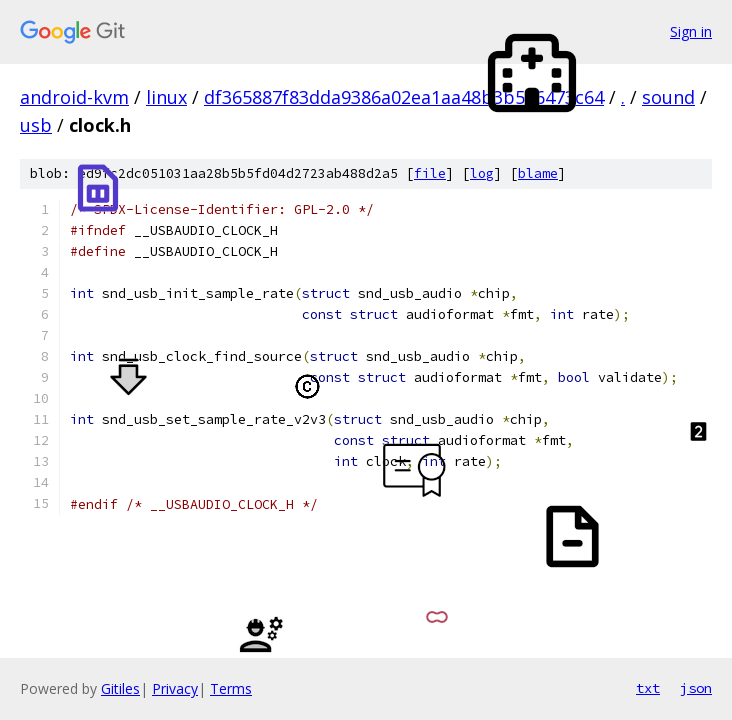  Describe the element at coordinates (98, 188) in the screenshot. I see `manage sim card settings` at that location.